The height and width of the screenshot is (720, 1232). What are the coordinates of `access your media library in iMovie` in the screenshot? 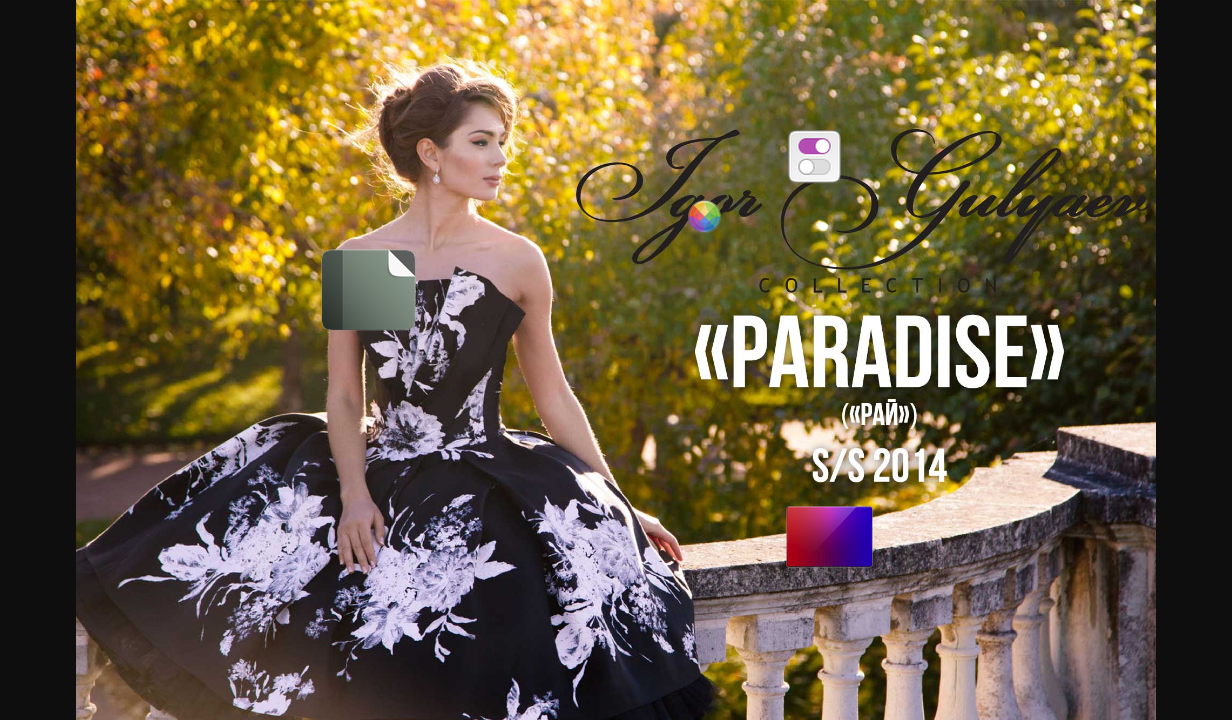 It's located at (829, 536).